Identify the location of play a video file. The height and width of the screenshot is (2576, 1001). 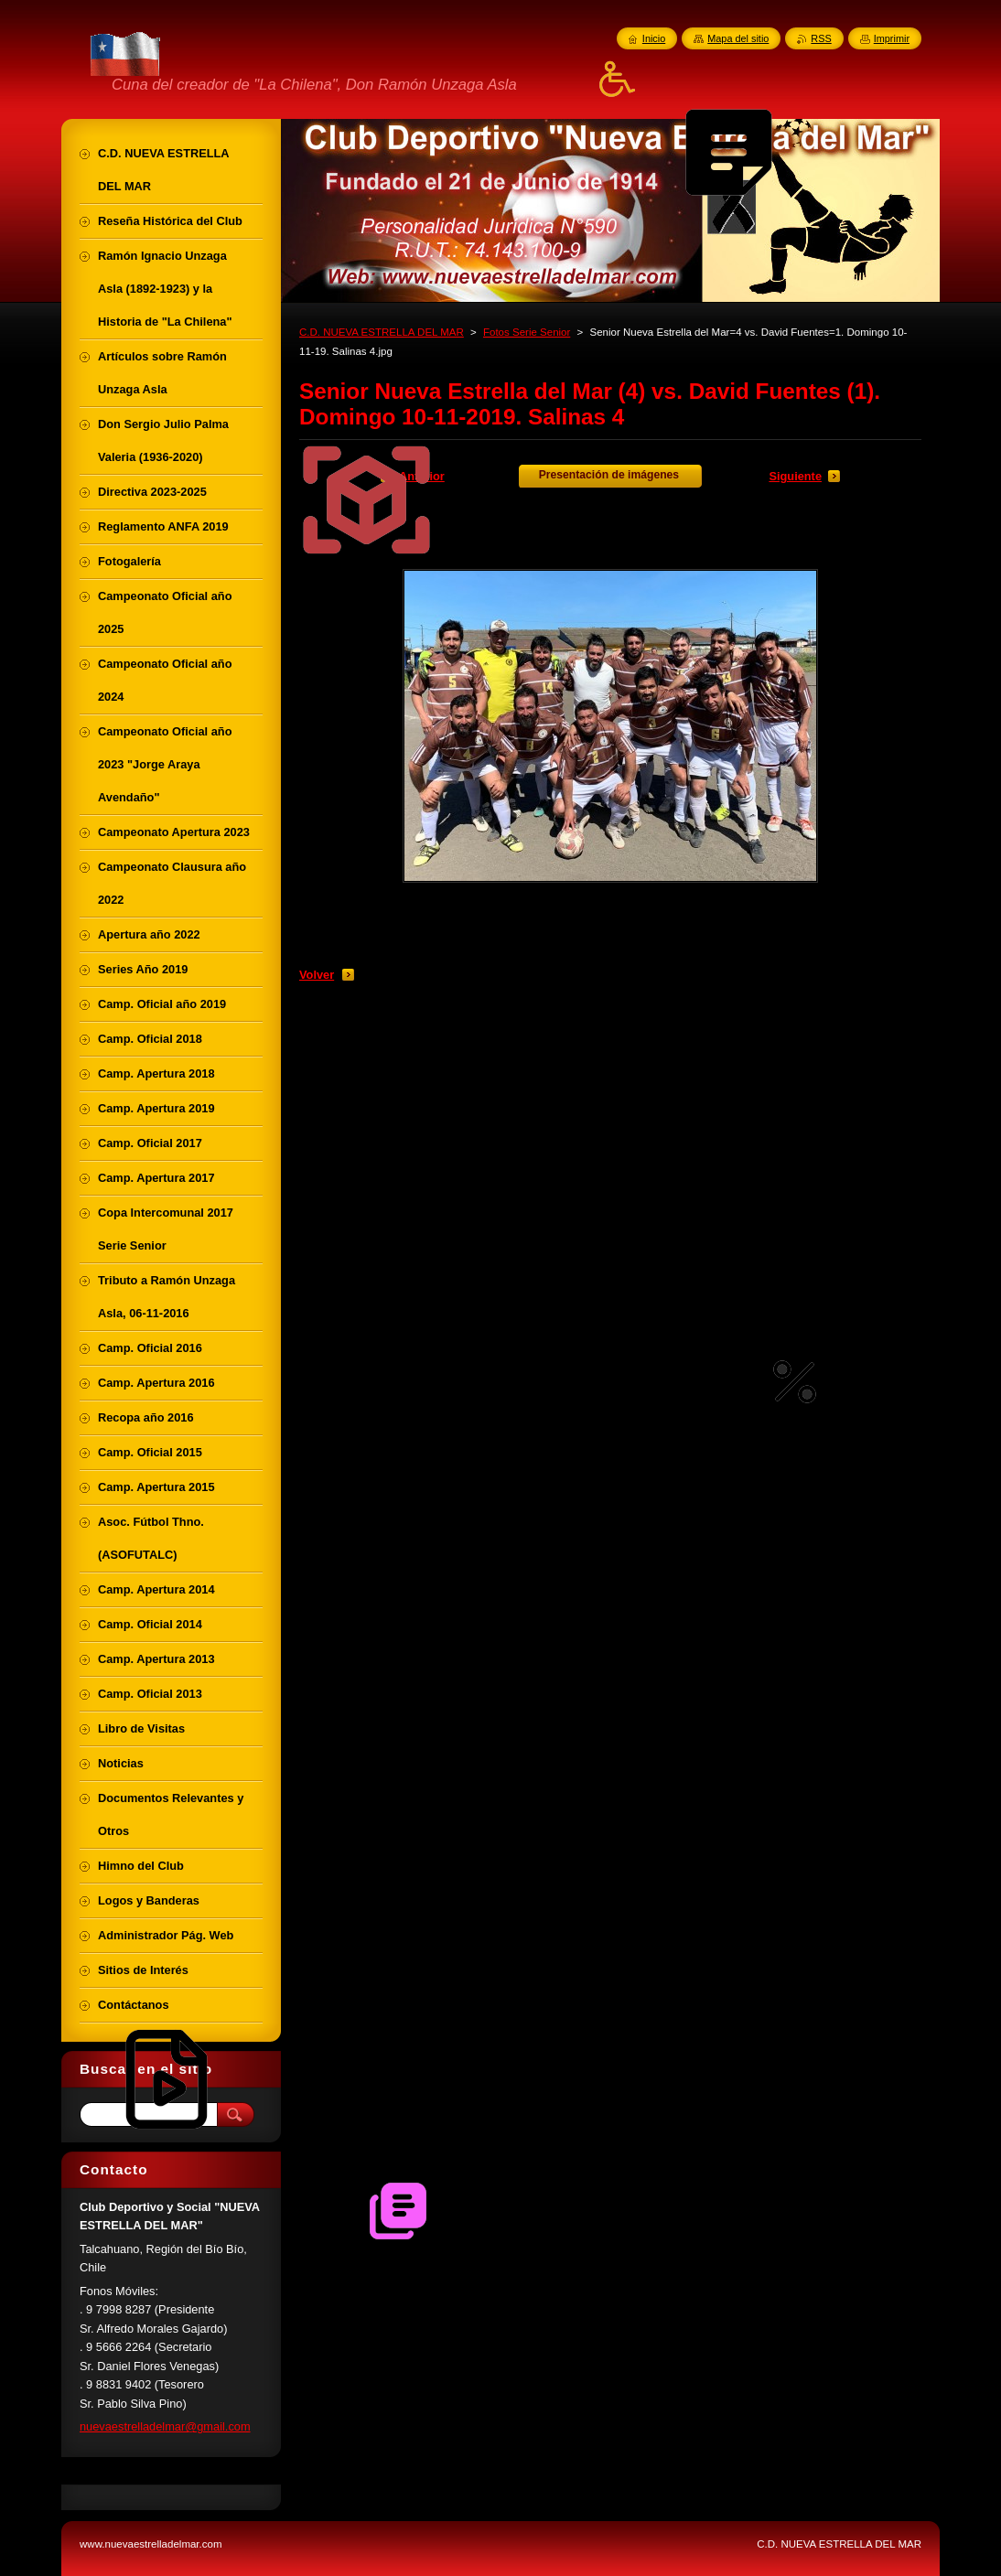
(167, 2079).